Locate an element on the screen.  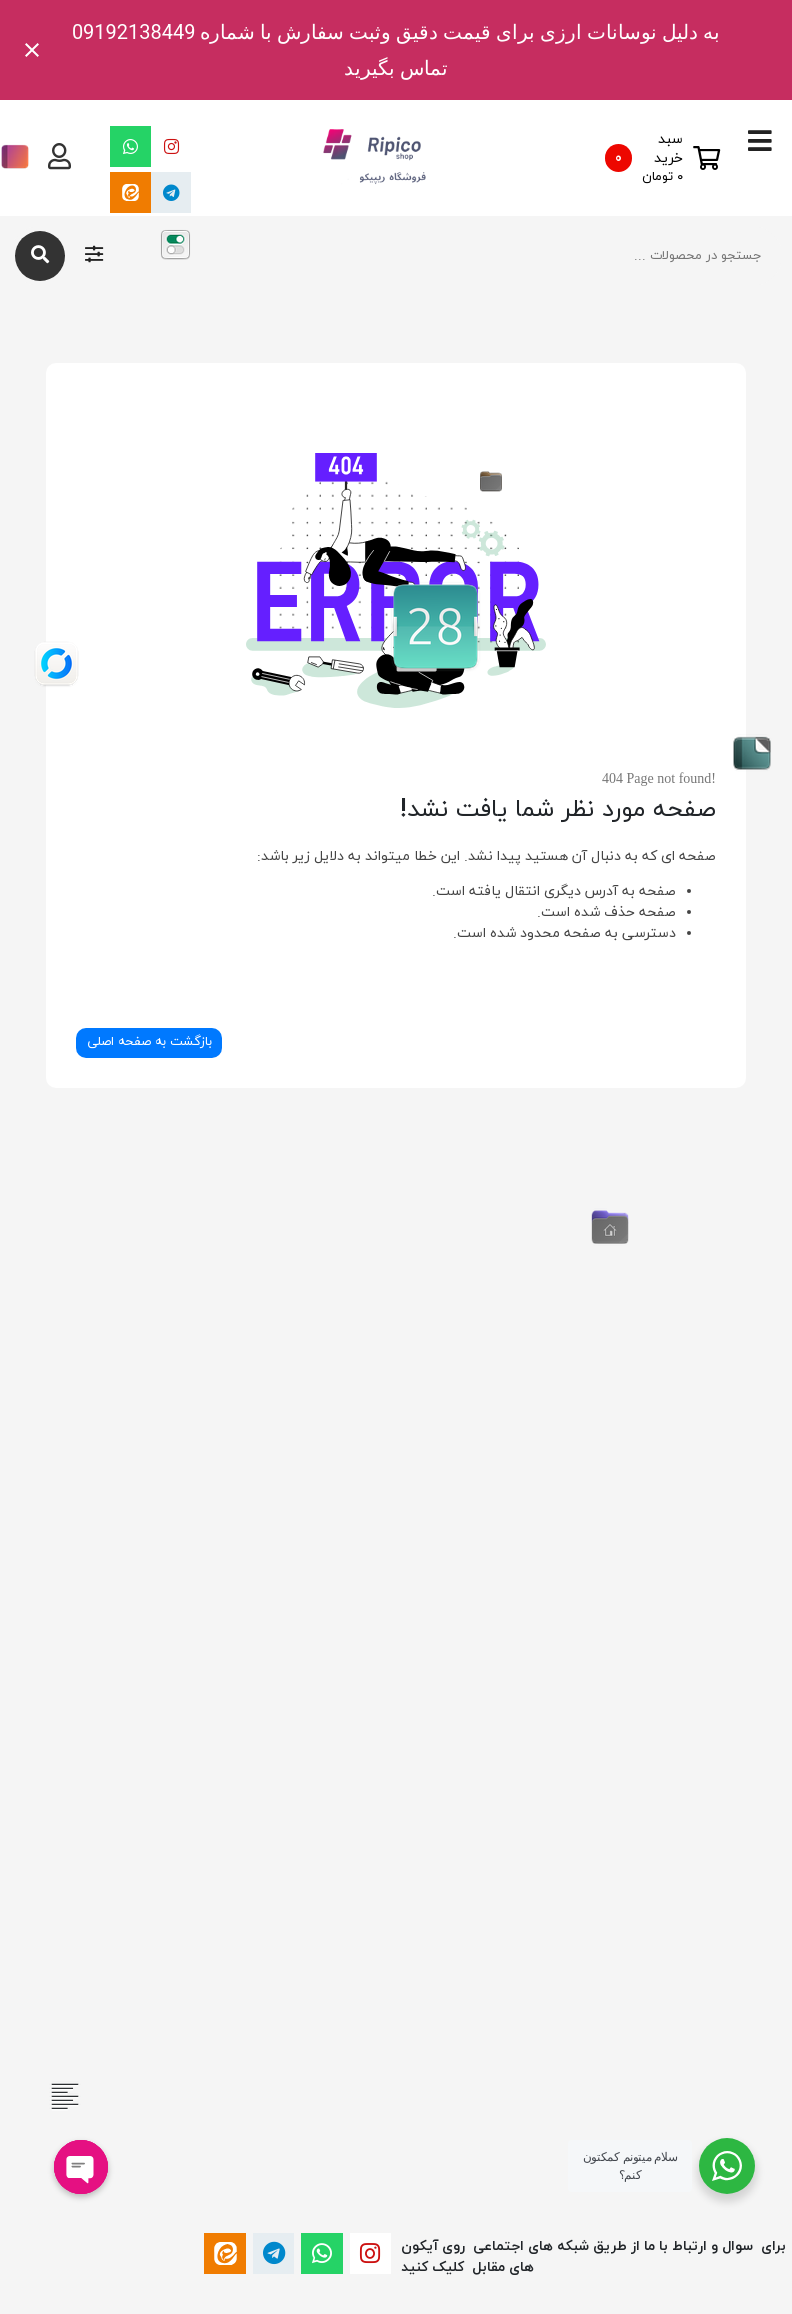
open rustdesk remote desktop application is located at coordinates (56, 663).